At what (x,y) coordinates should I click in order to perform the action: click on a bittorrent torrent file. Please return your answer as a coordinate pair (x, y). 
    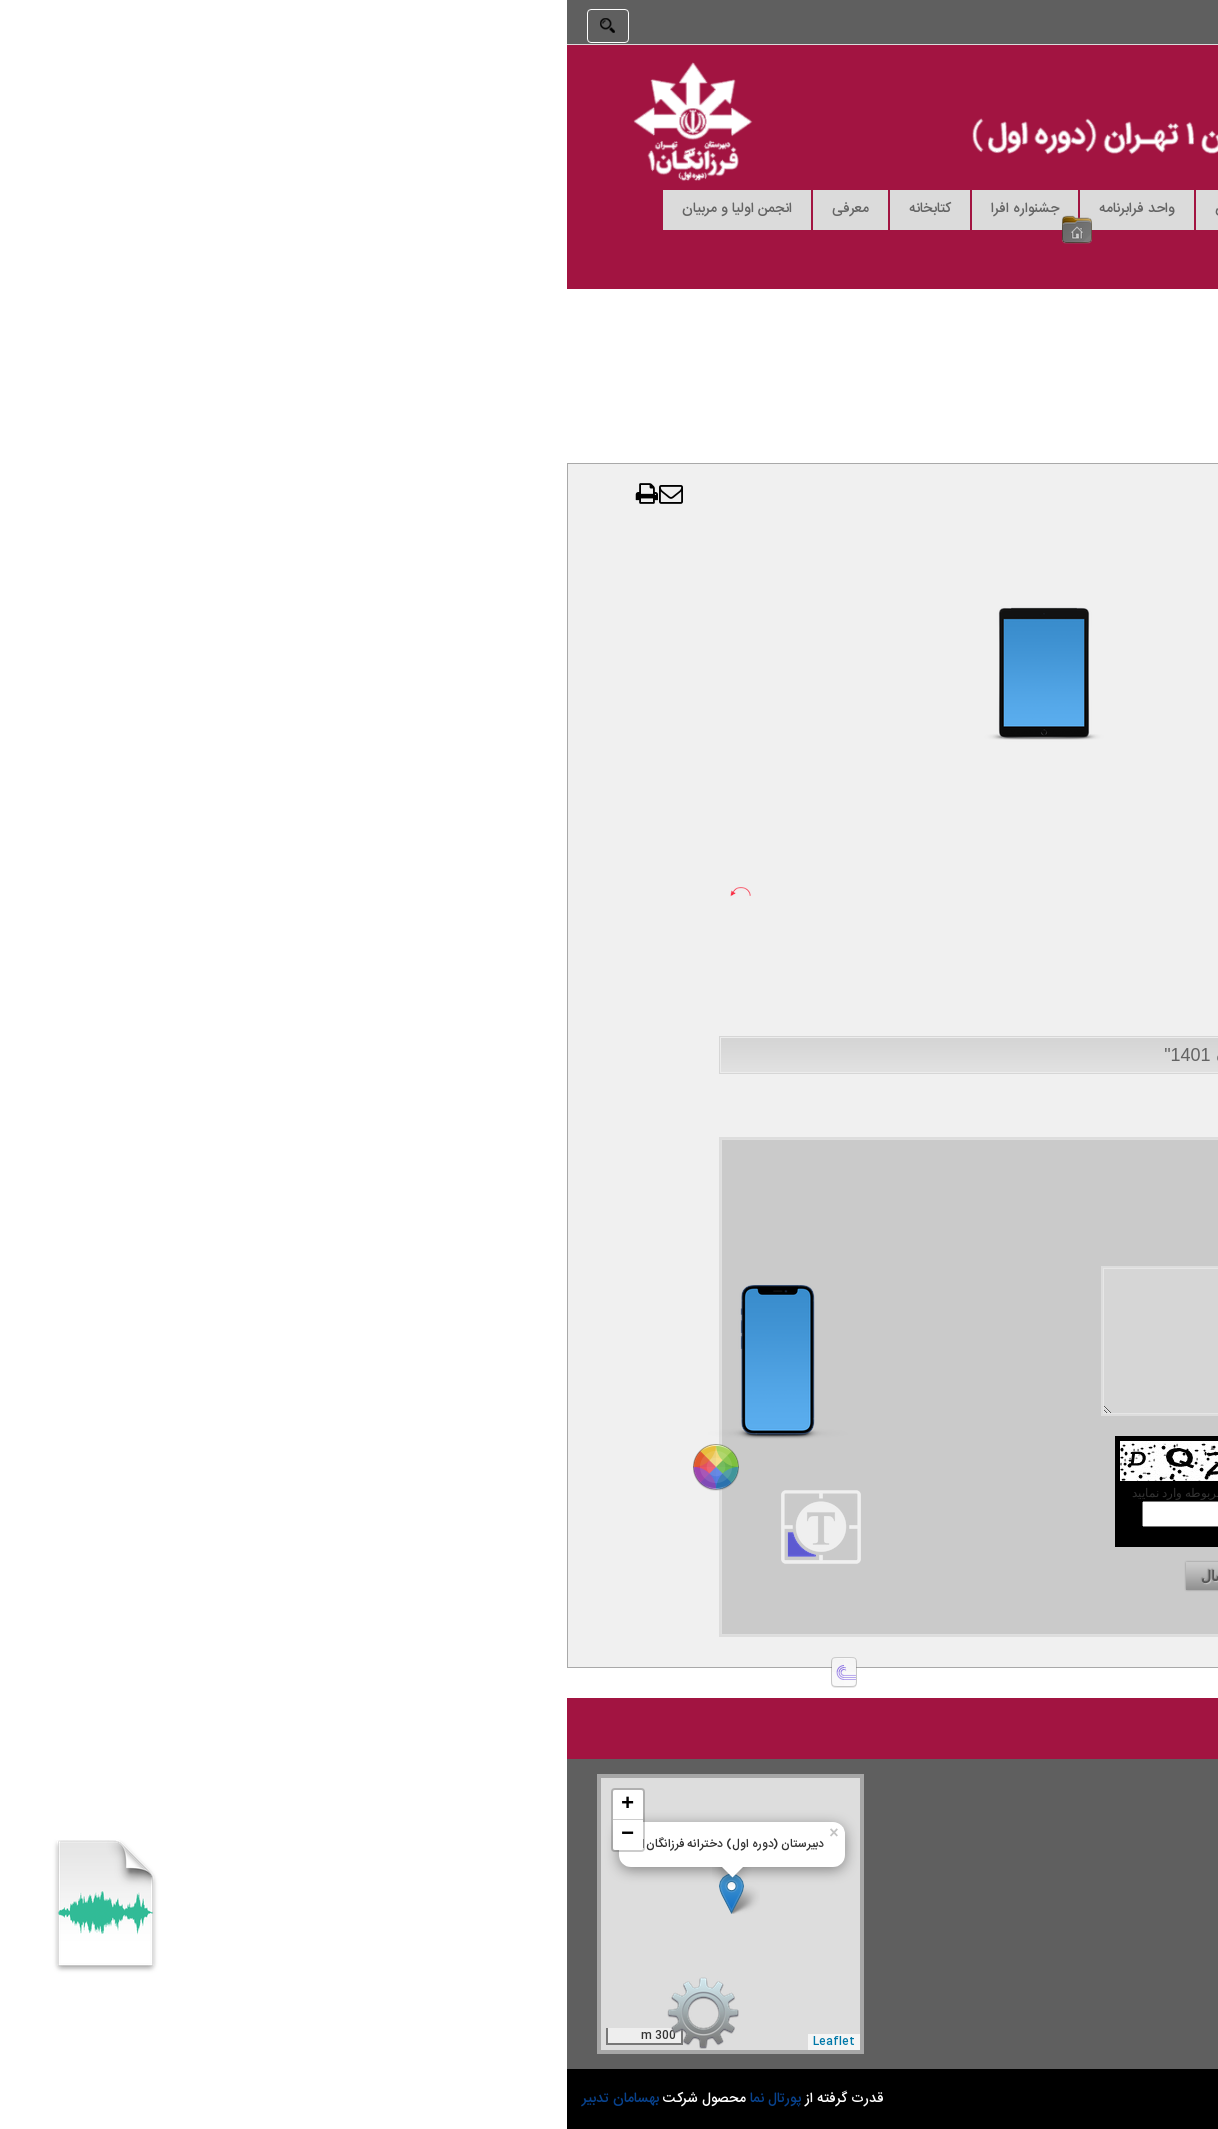
    Looking at the image, I should click on (844, 1672).